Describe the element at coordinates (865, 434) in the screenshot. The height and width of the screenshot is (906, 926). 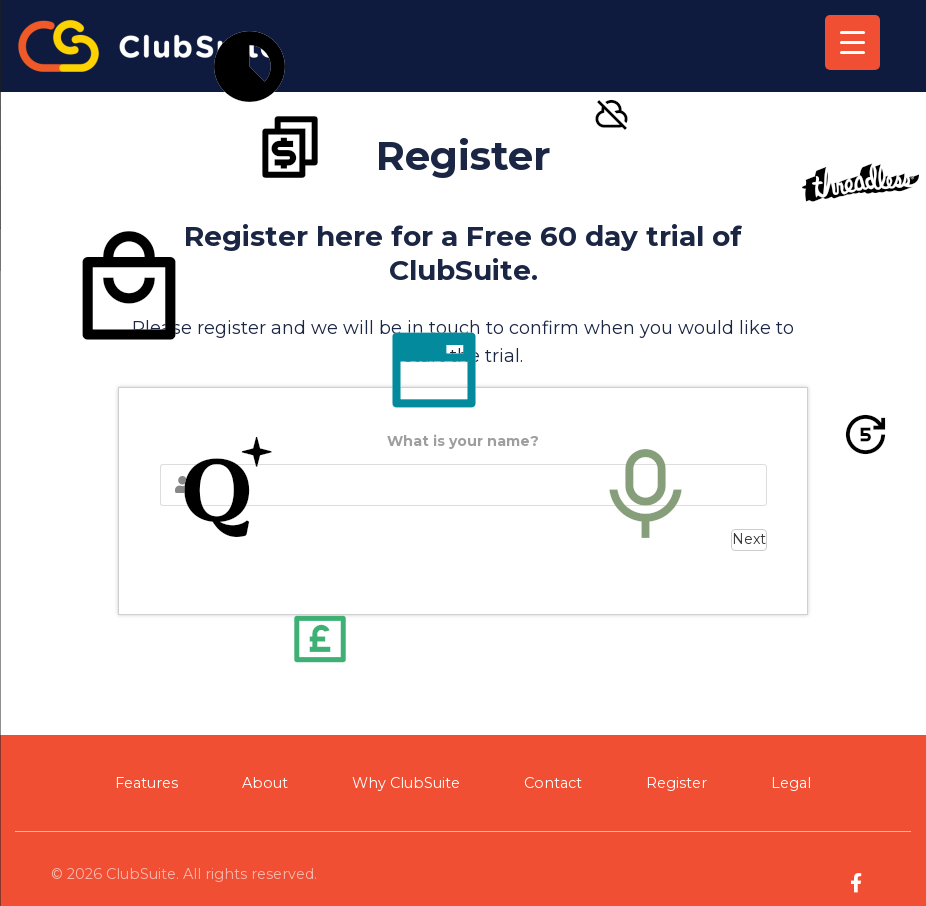
I see `skip forward 5 seconds in media playback` at that location.